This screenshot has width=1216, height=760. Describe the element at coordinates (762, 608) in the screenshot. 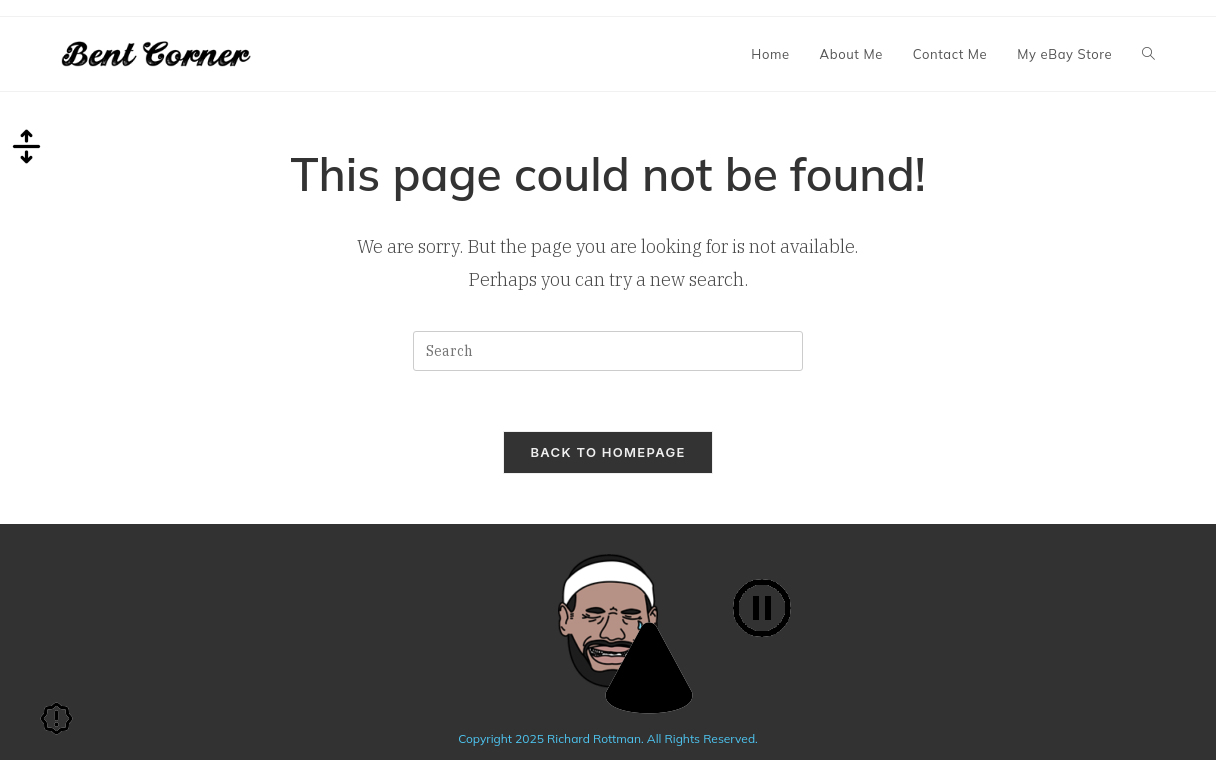

I see `pause media playback` at that location.